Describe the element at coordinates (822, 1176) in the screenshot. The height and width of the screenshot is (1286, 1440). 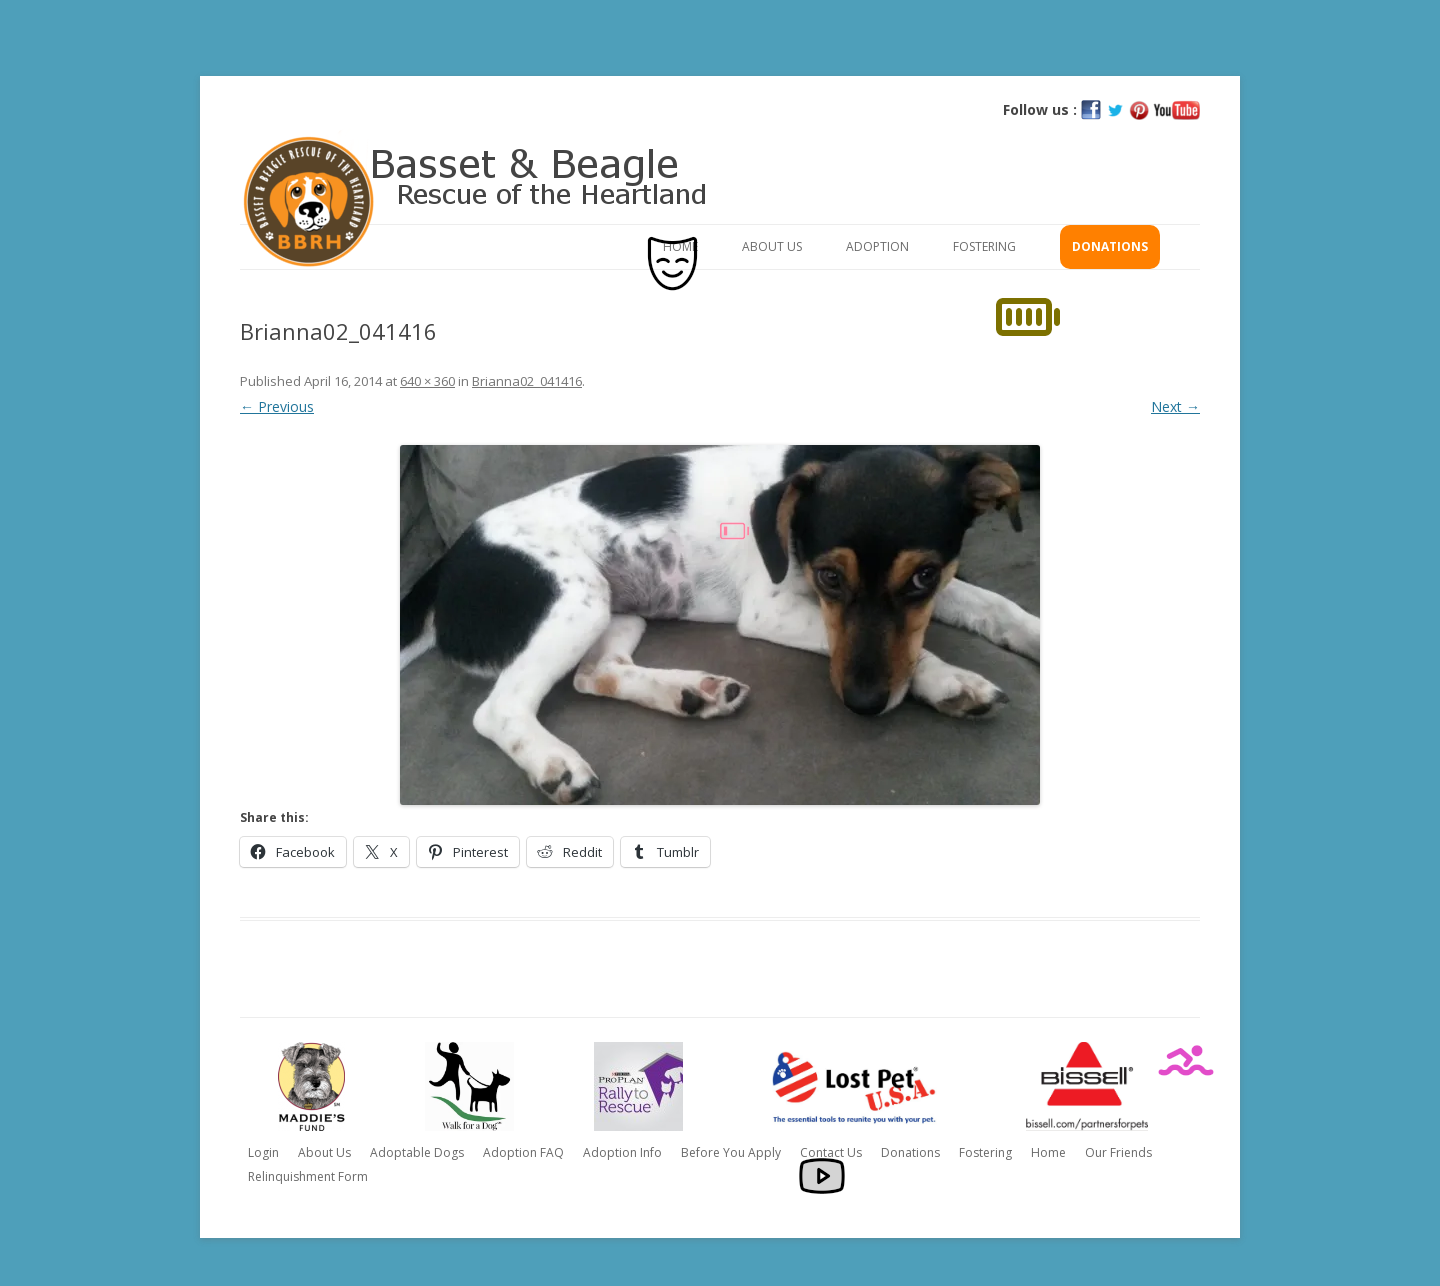
I see `open YouTube app` at that location.